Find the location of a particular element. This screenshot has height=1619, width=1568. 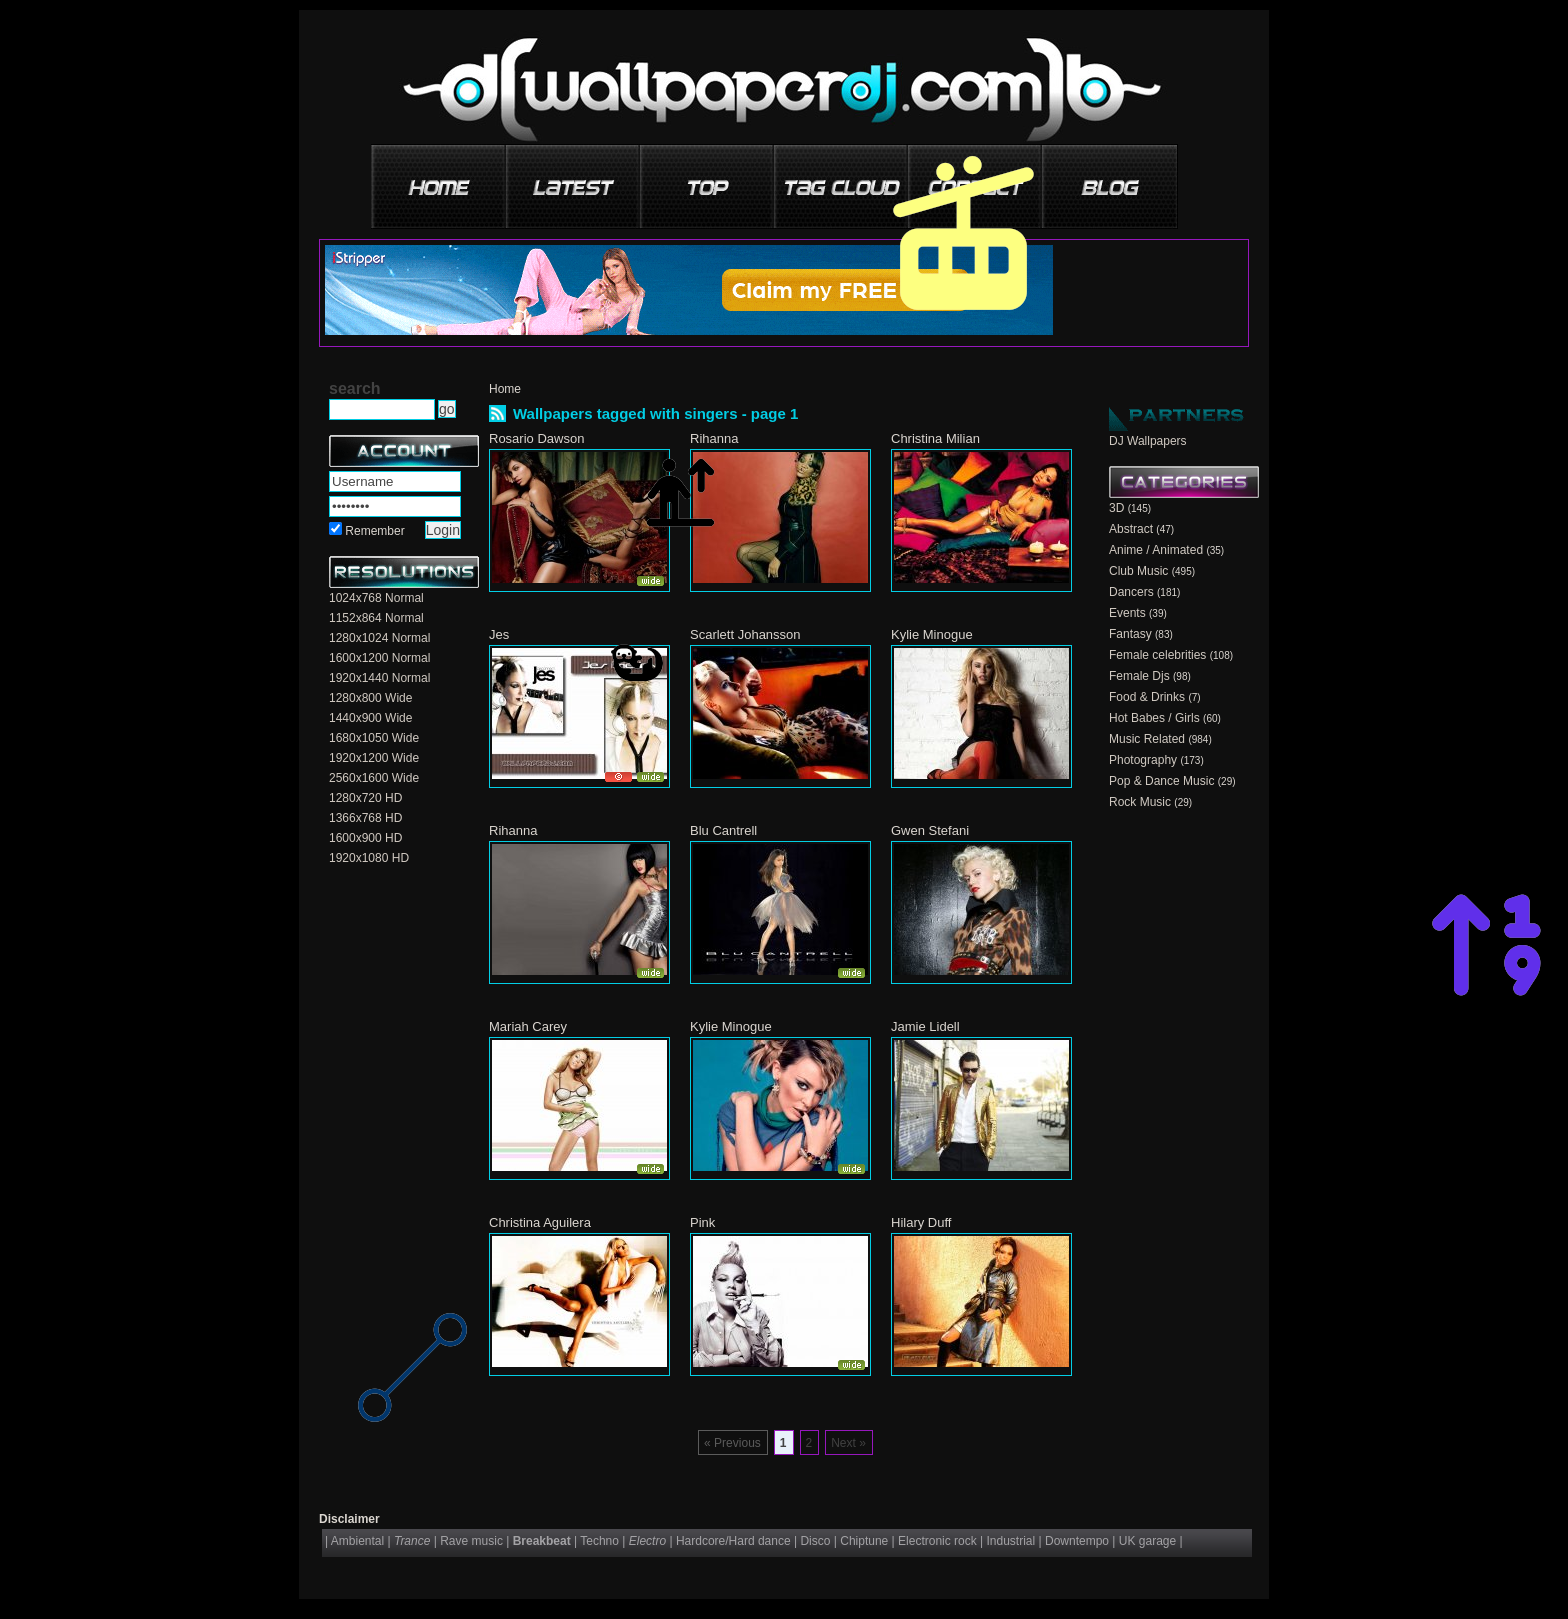

sort numbers in ascending order is located at coordinates (1490, 945).